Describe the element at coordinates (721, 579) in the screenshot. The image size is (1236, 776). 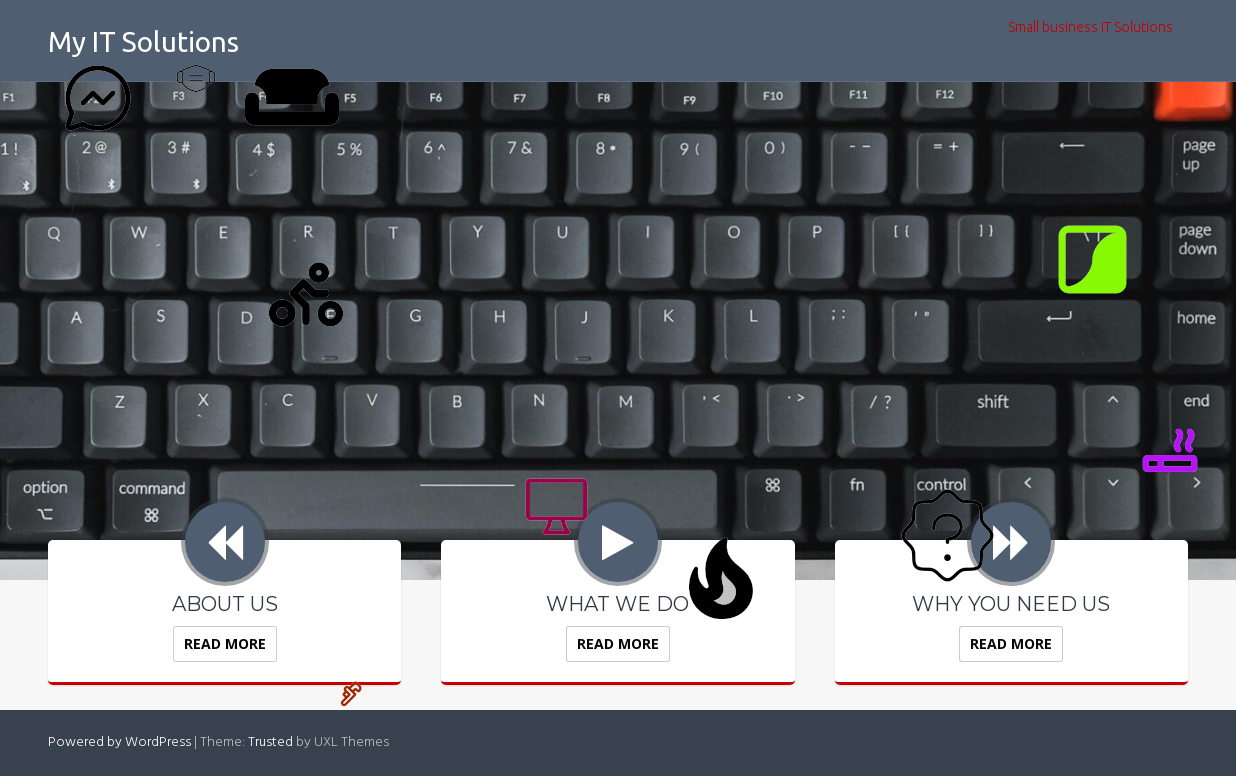
I see `locate nearby fire stations` at that location.